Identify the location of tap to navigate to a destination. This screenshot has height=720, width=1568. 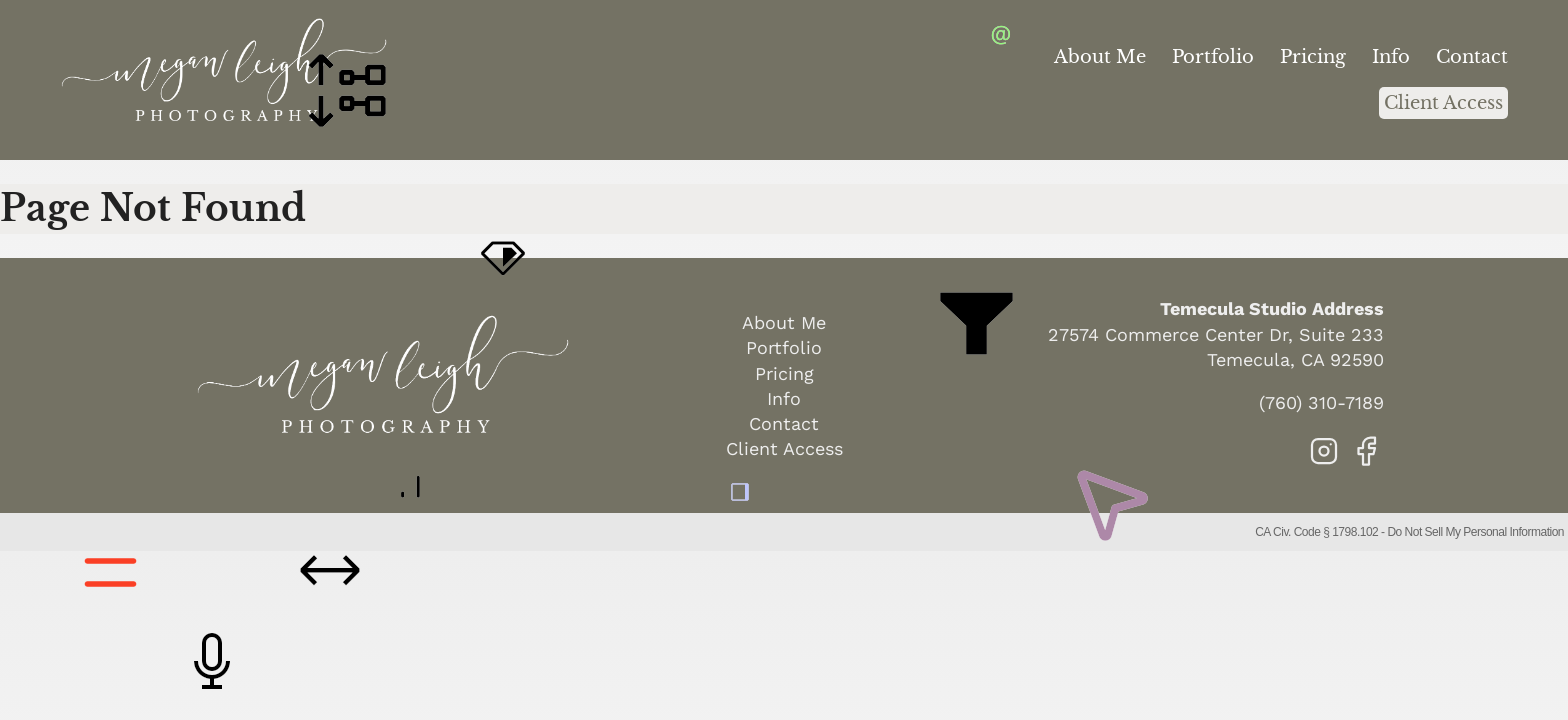
(1107, 500).